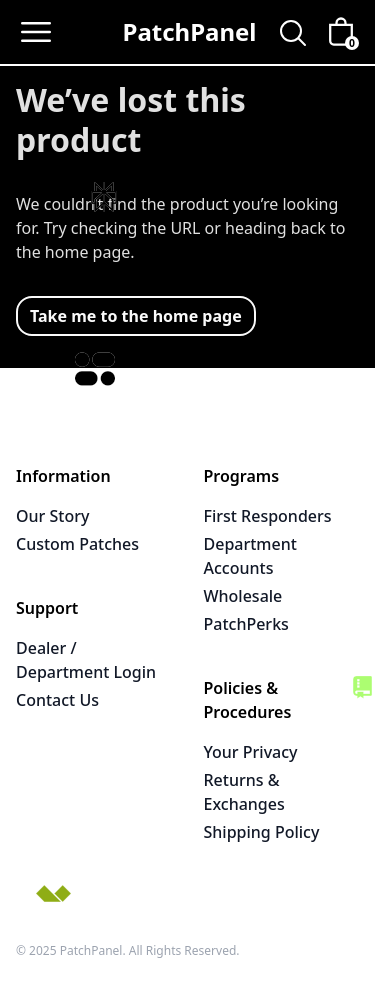  I want to click on Alpine.js framework logo, so click(53, 893).